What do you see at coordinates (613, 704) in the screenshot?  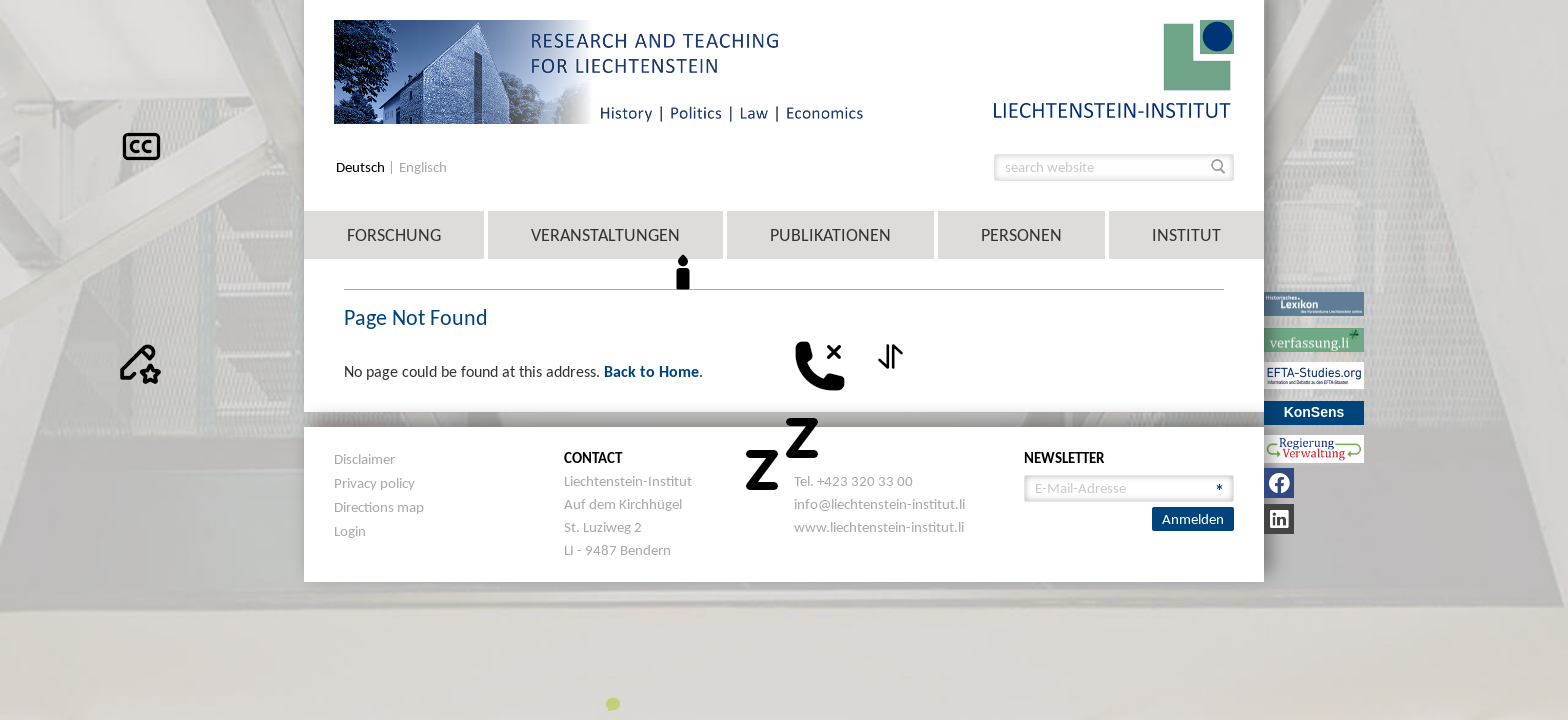 I see `open chat or messaging` at bounding box center [613, 704].